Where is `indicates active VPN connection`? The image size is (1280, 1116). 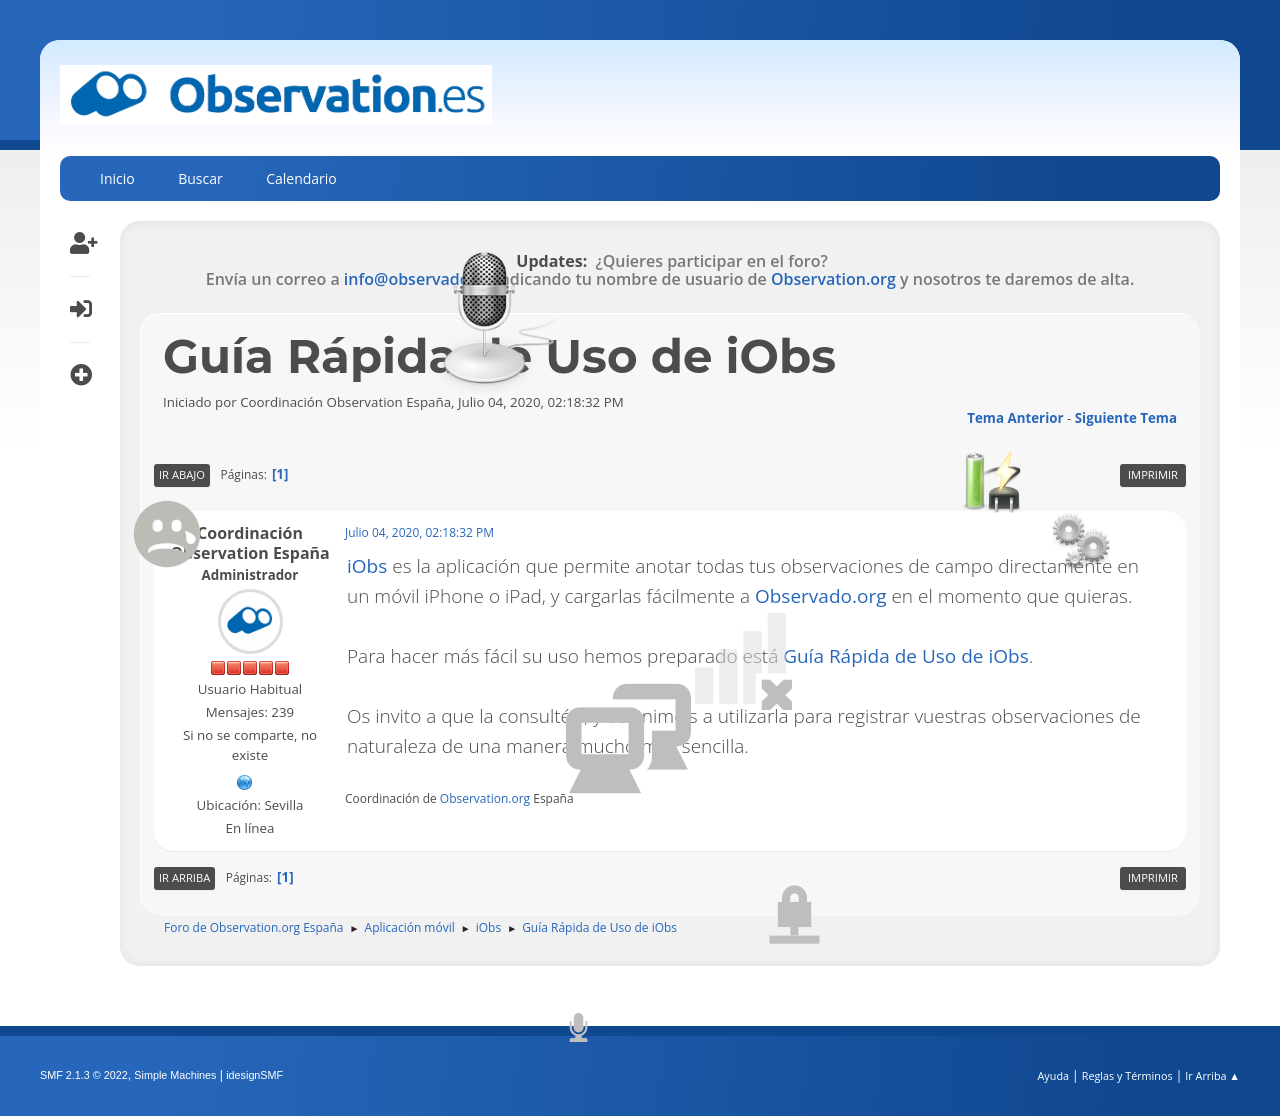 indicates active VPN connection is located at coordinates (794, 914).